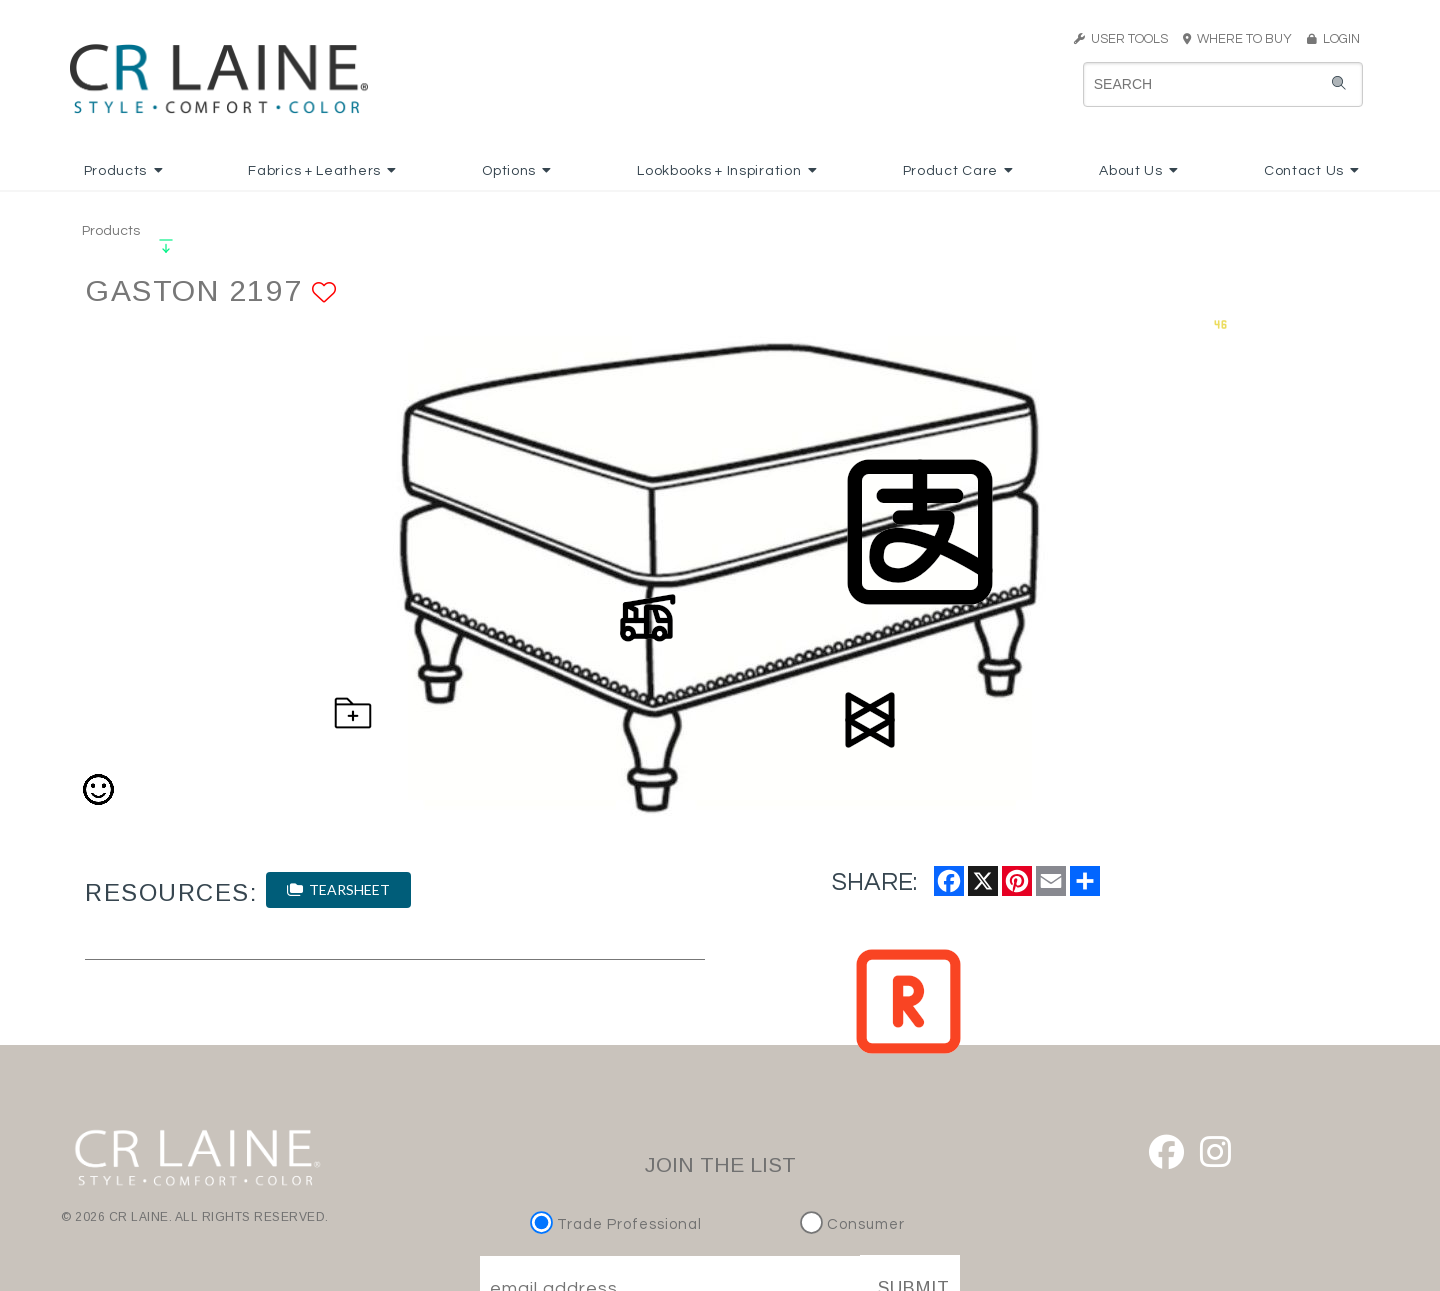 The height and width of the screenshot is (1291, 1440). Describe the element at coordinates (166, 246) in the screenshot. I see `download file or content` at that location.